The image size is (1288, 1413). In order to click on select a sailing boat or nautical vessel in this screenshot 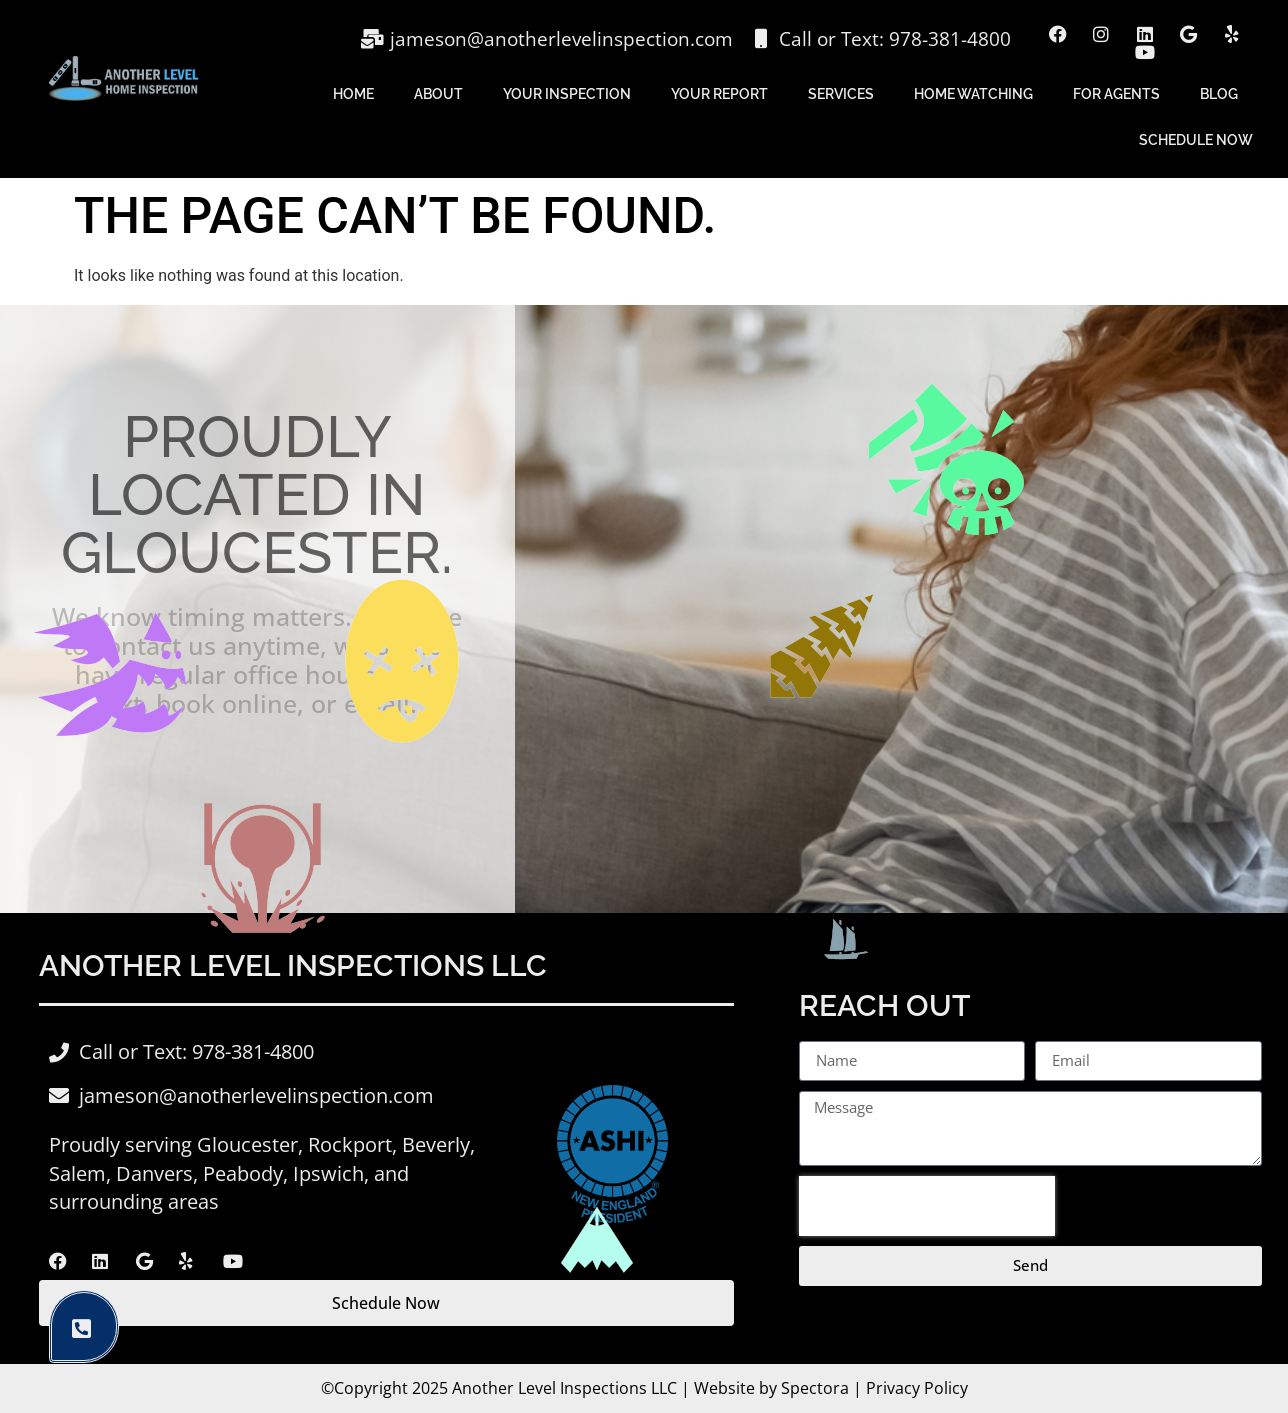, I will do `click(846, 939)`.